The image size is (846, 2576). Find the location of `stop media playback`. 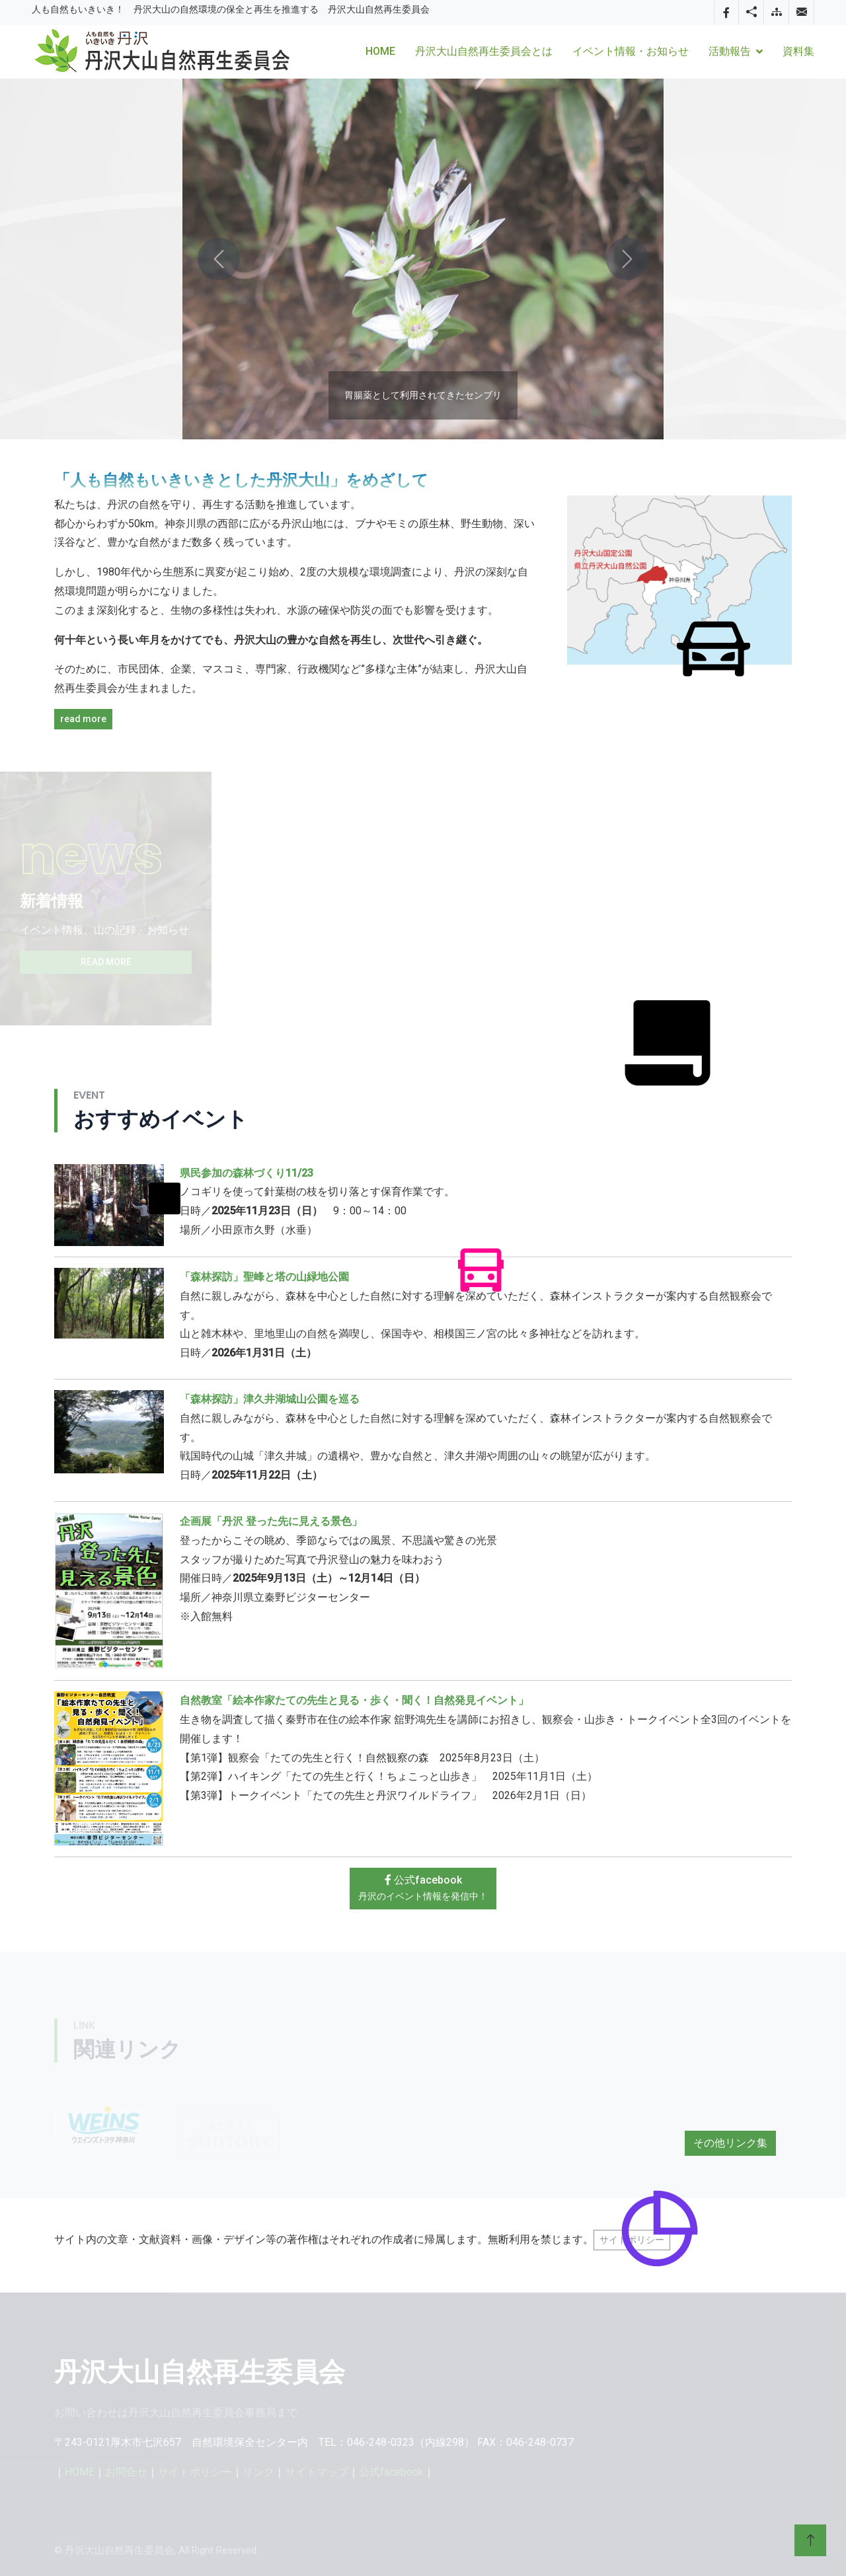

stop media playback is located at coordinates (165, 1198).